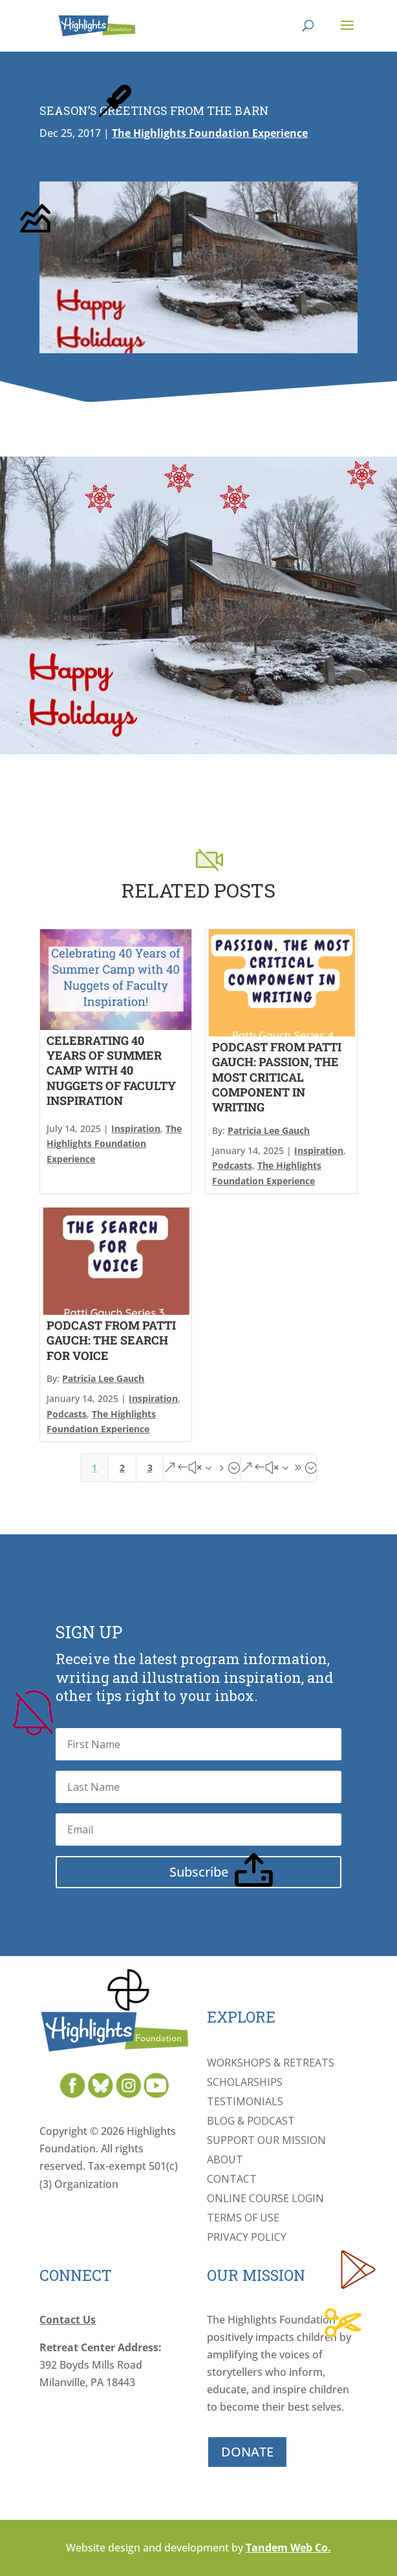 This screenshot has width=397, height=2576. I want to click on upload a file or document, so click(253, 1871).